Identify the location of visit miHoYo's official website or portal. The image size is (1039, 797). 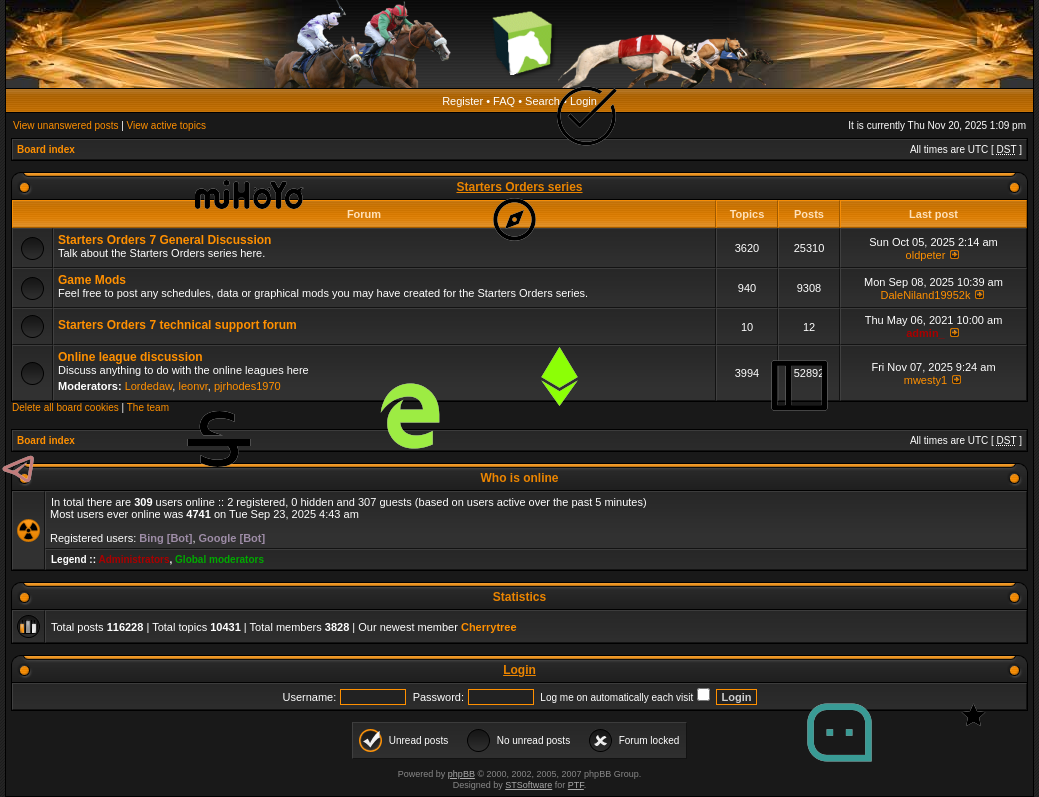
(249, 194).